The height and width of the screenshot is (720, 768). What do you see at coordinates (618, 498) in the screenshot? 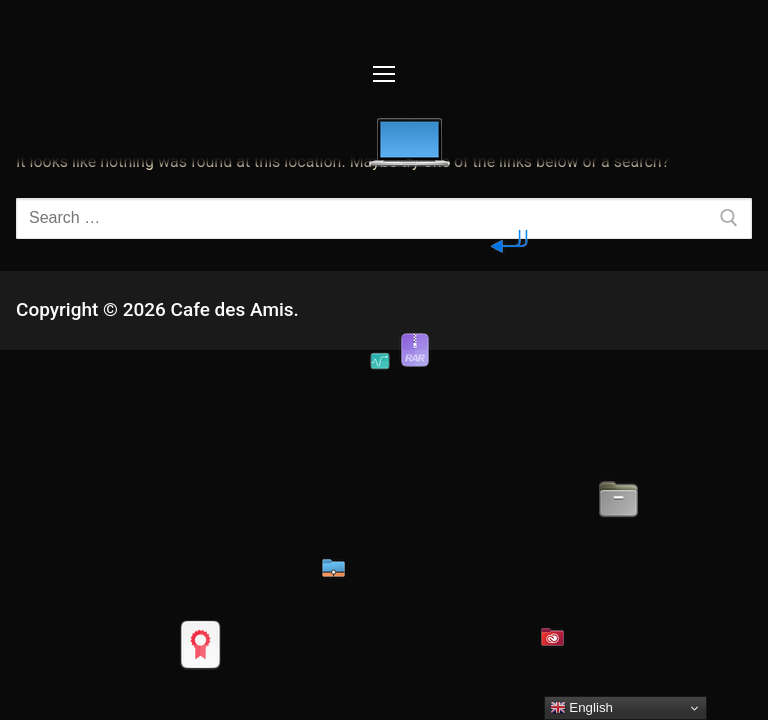
I see `open file manager application` at bounding box center [618, 498].